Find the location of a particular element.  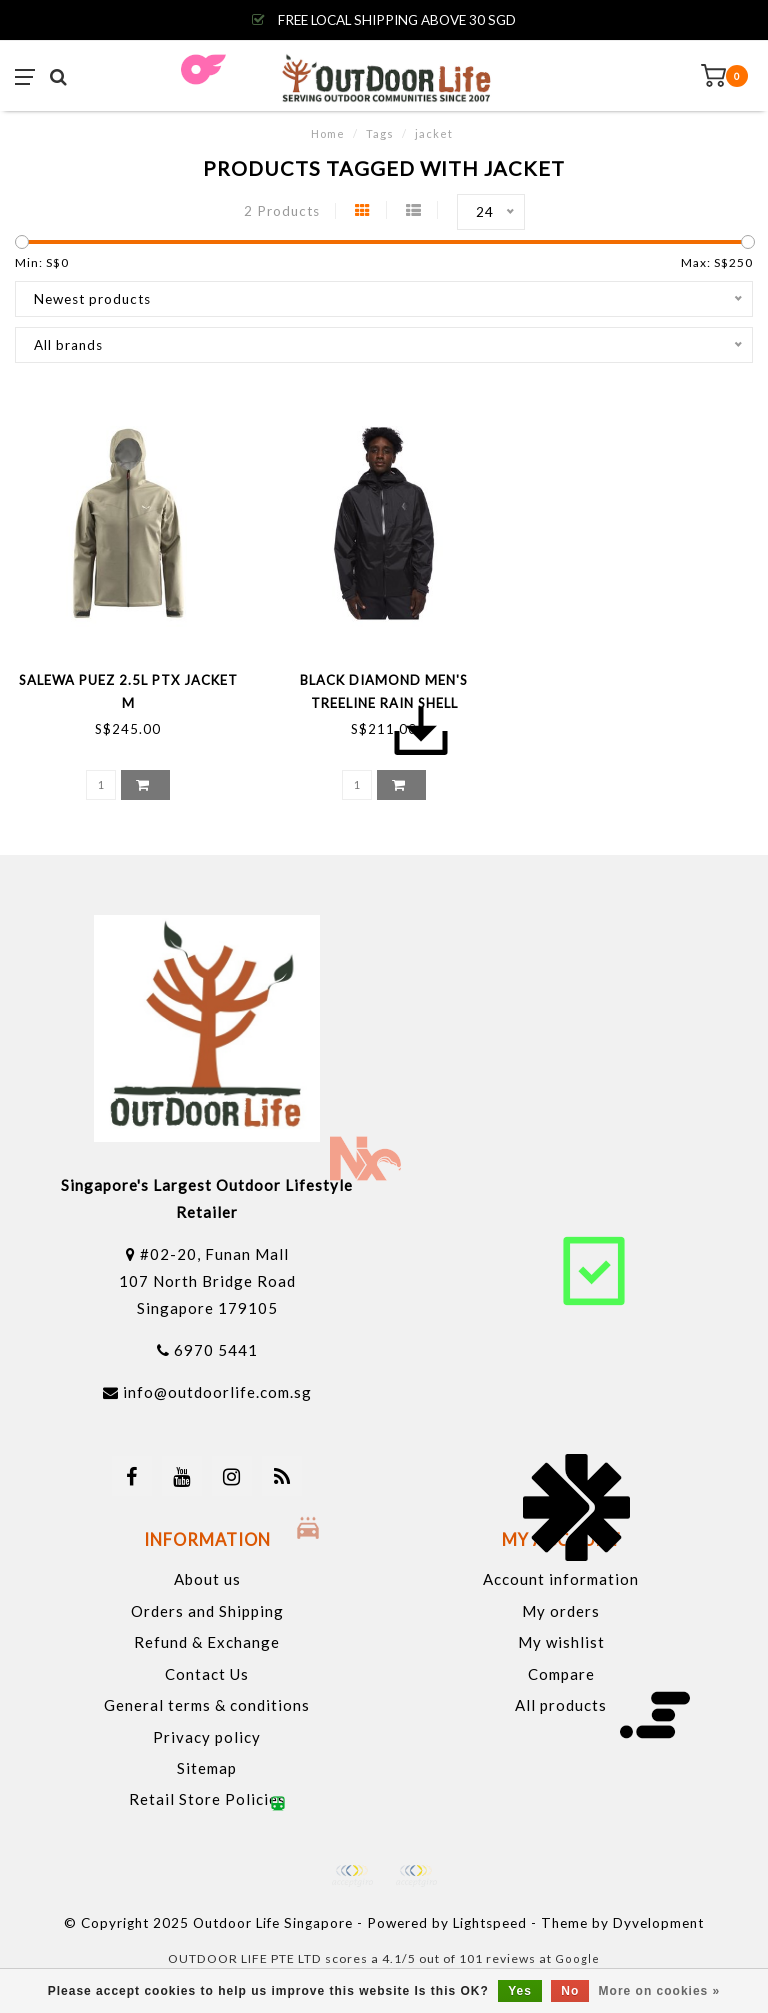

open scalar API documentation is located at coordinates (576, 1507).